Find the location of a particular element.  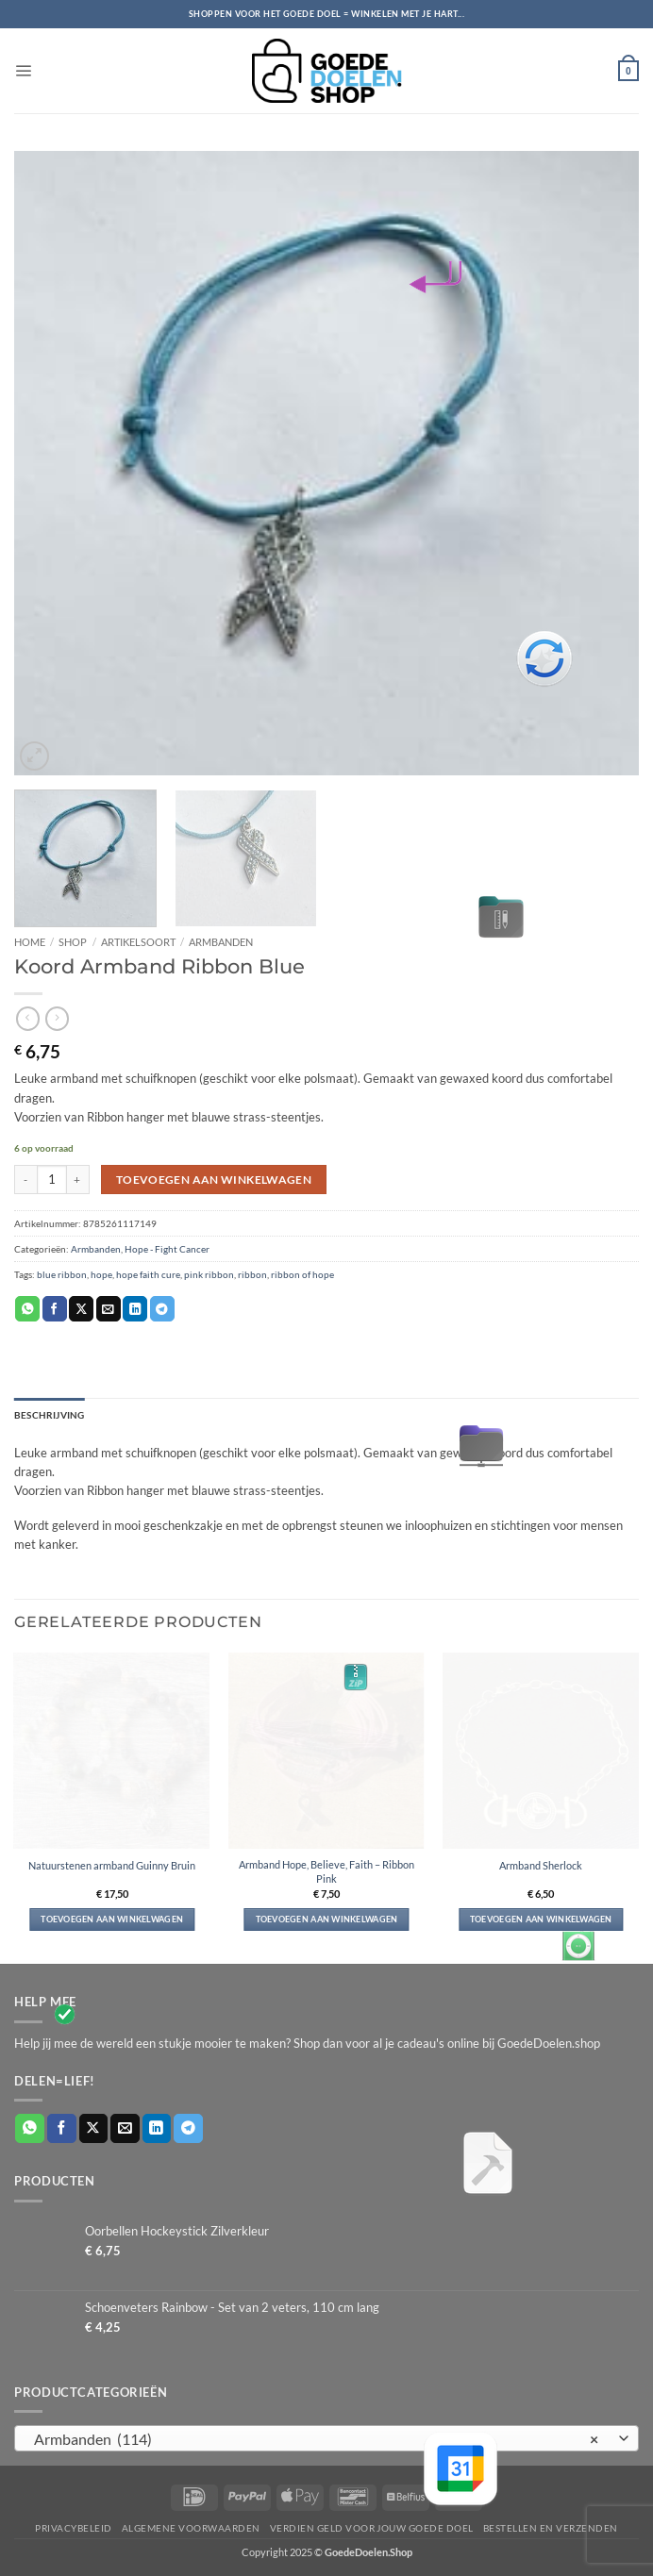

cmake build configuration file is located at coordinates (488, 2163).